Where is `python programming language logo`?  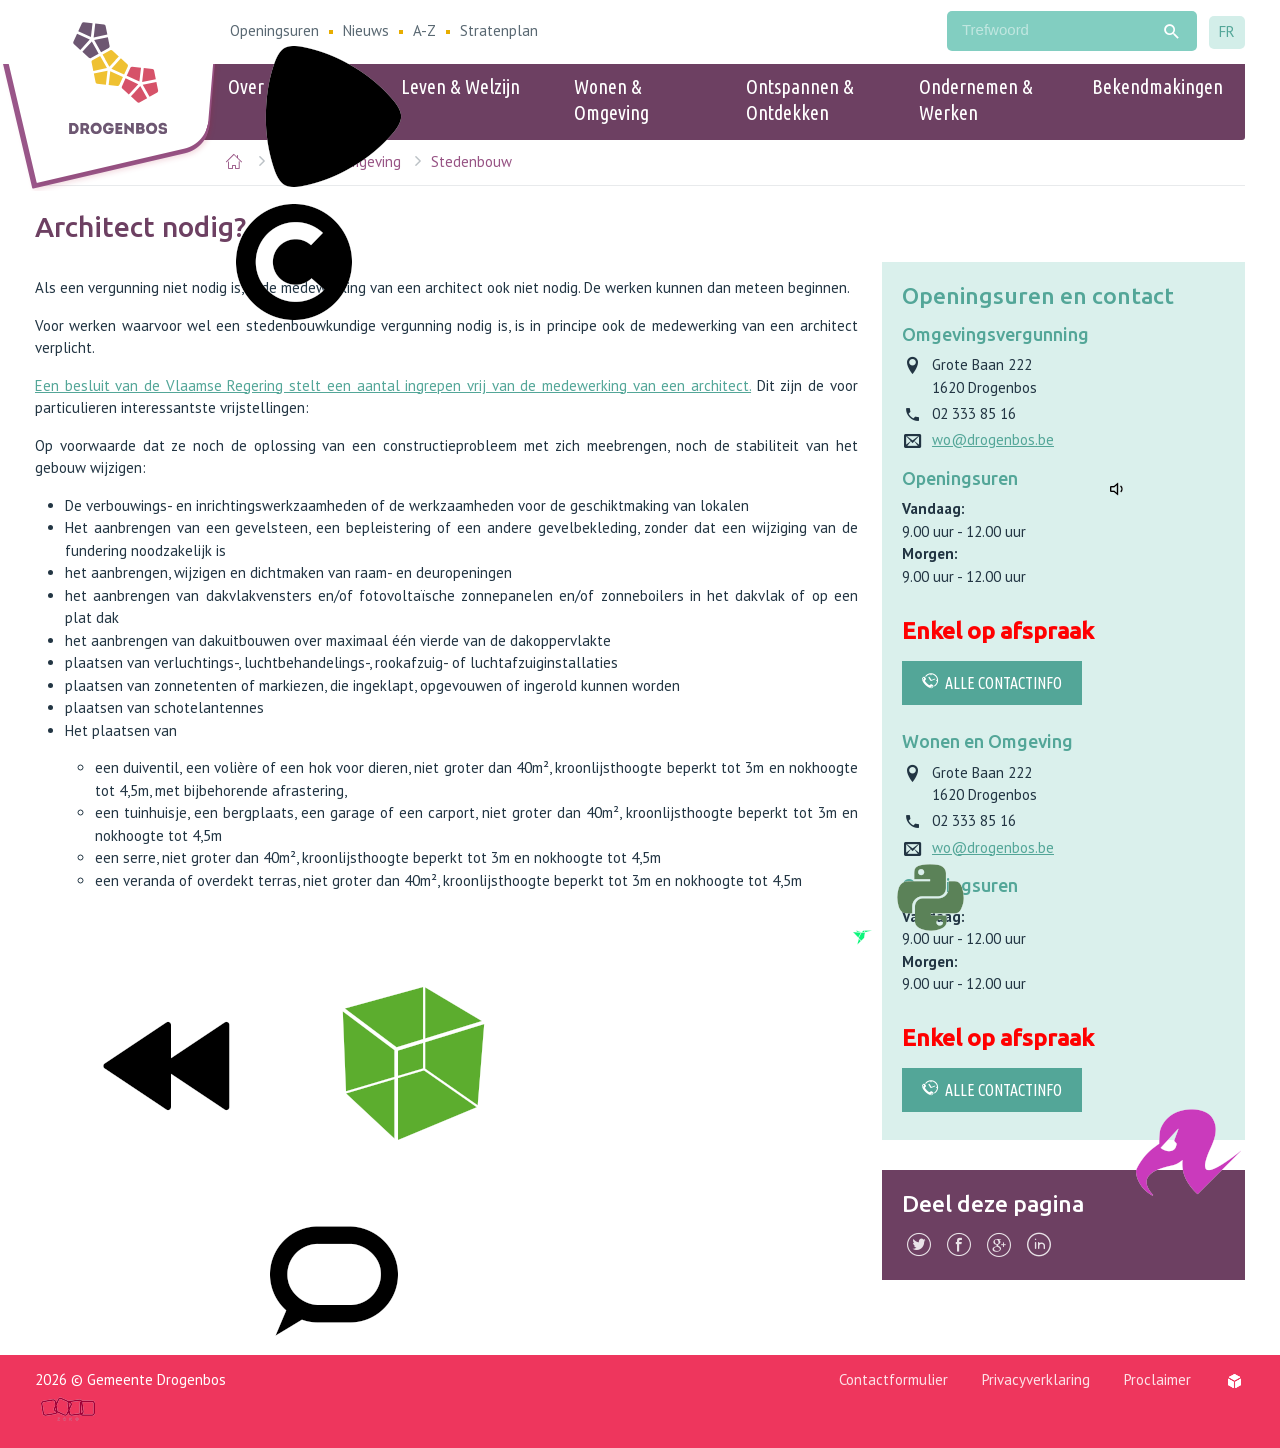 python programming language logo is located at coordinates (930, 897).